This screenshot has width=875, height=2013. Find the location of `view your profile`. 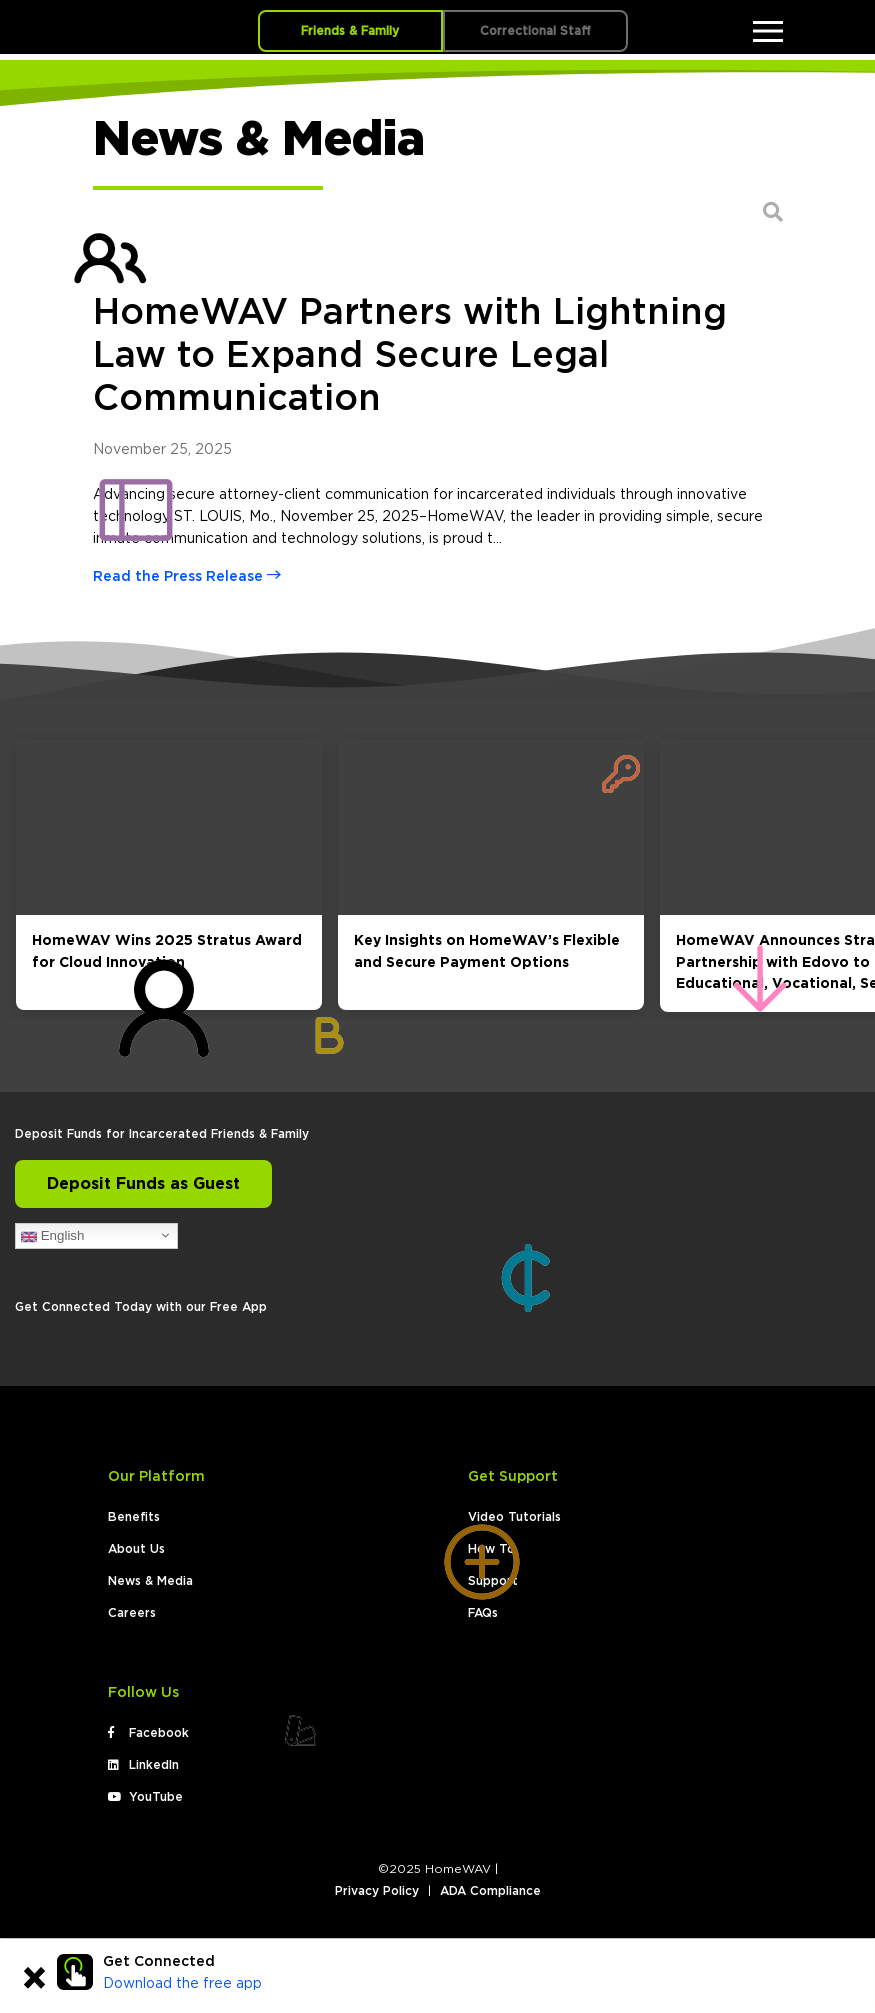

view your profile is located at coordinates (164, 1012).